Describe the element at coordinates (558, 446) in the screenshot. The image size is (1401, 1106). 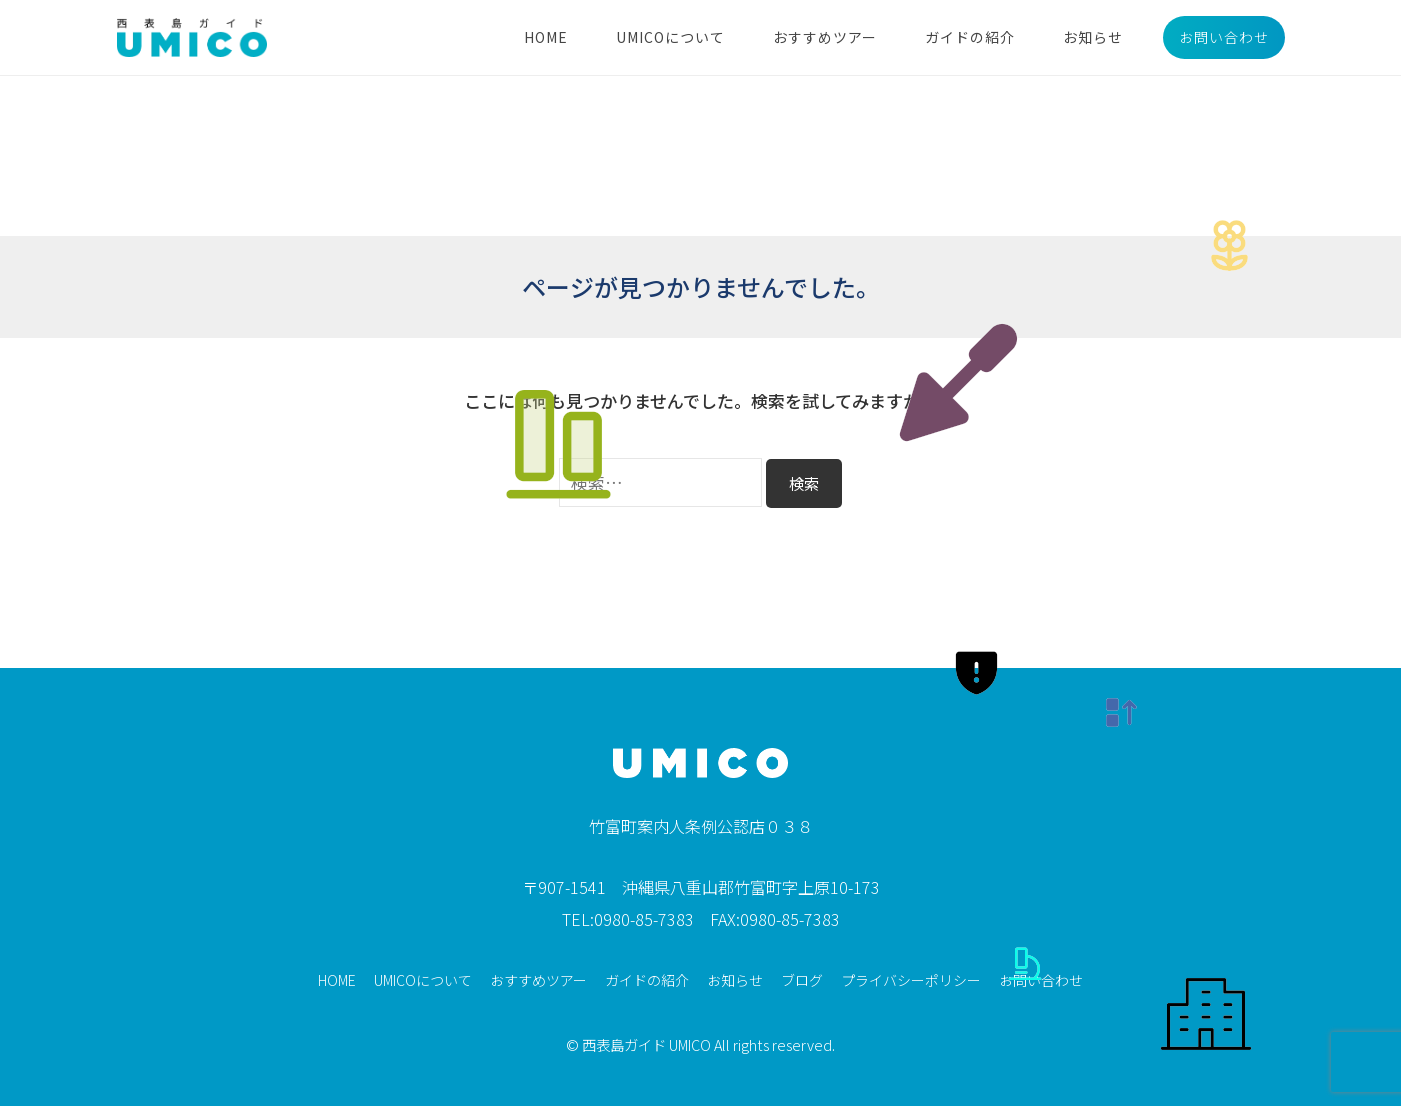
I see `align objects to the bottom edge` at that location.